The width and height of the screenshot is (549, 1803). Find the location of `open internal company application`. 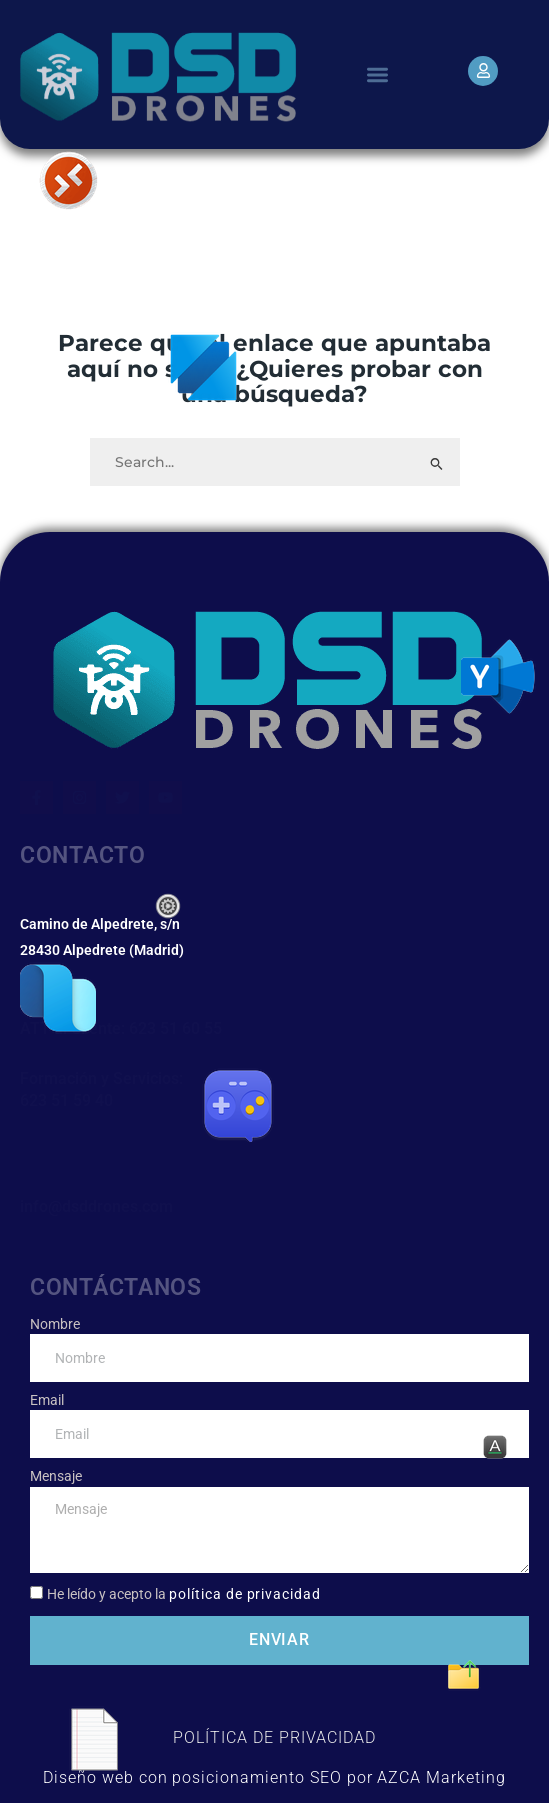

open internal company application is located at coordinates (203, 367).